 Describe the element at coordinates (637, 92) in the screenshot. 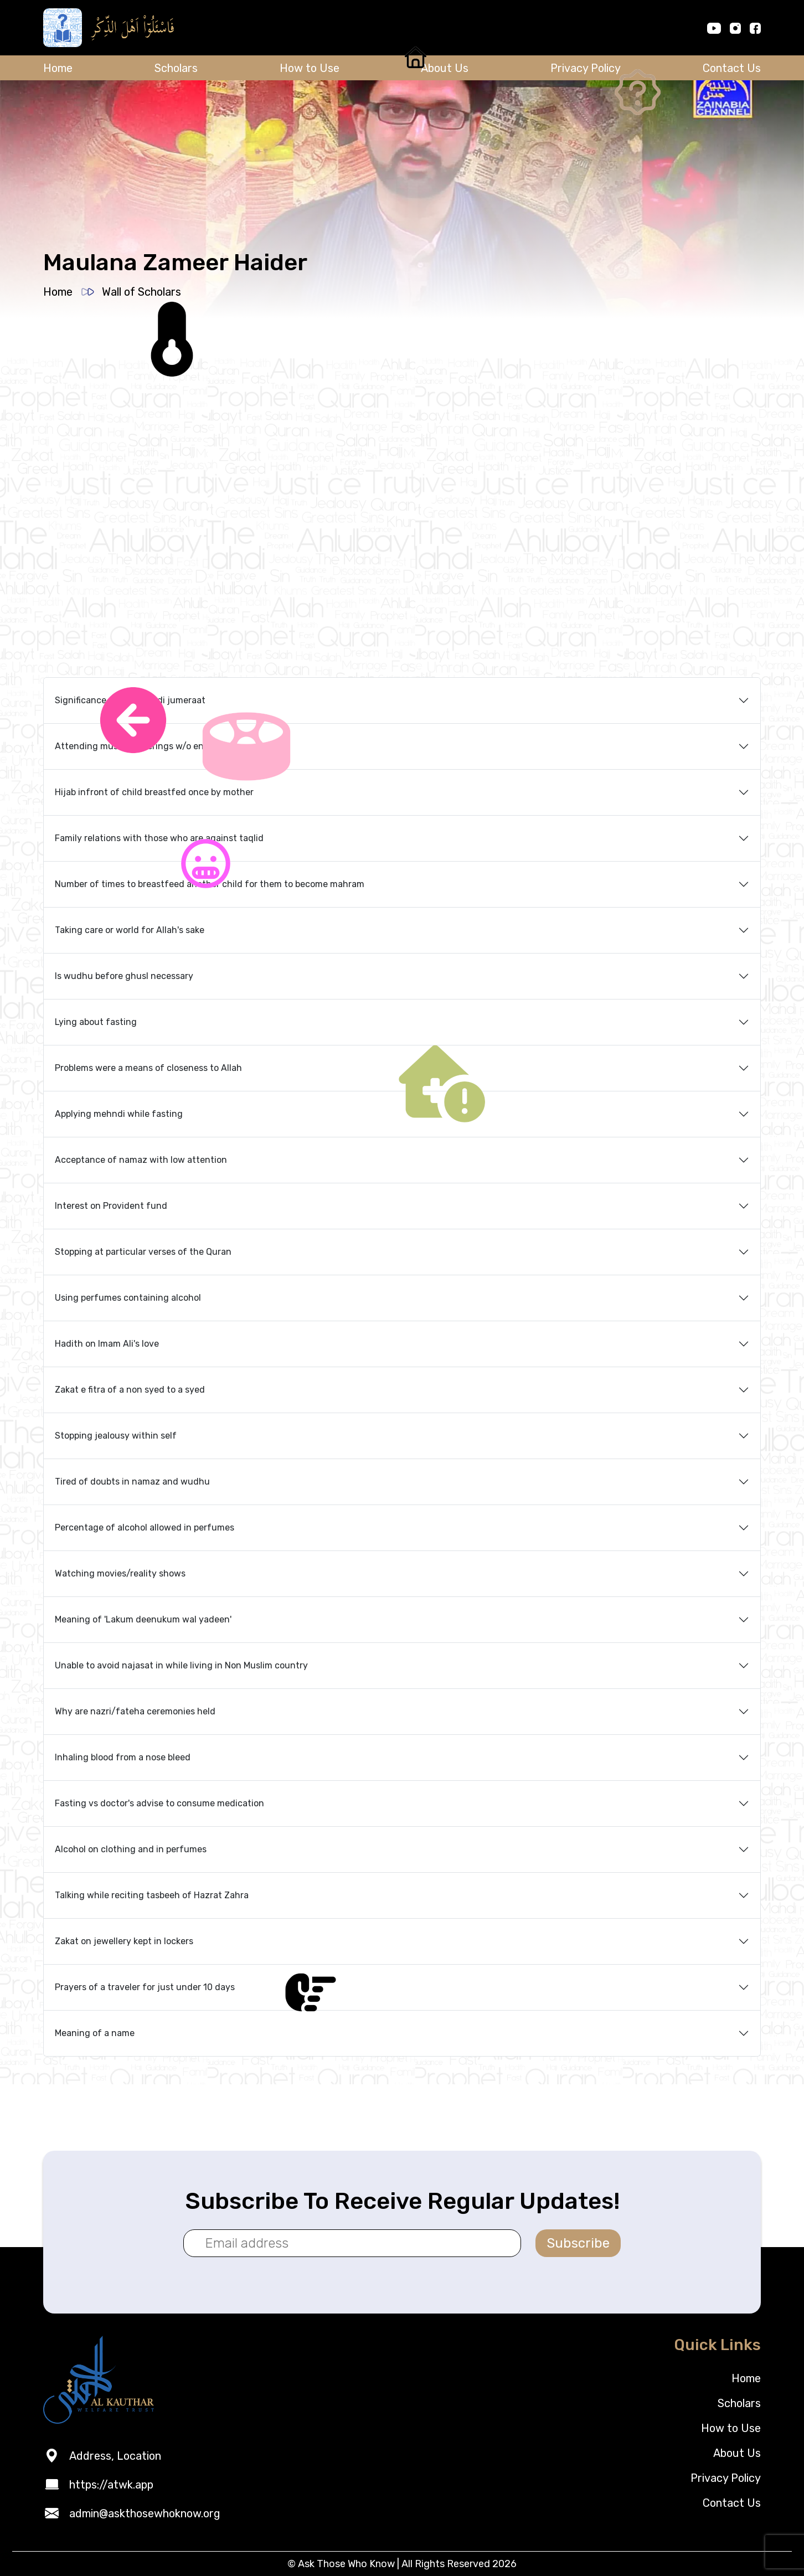

I see `access help or FAQ section` at that location.